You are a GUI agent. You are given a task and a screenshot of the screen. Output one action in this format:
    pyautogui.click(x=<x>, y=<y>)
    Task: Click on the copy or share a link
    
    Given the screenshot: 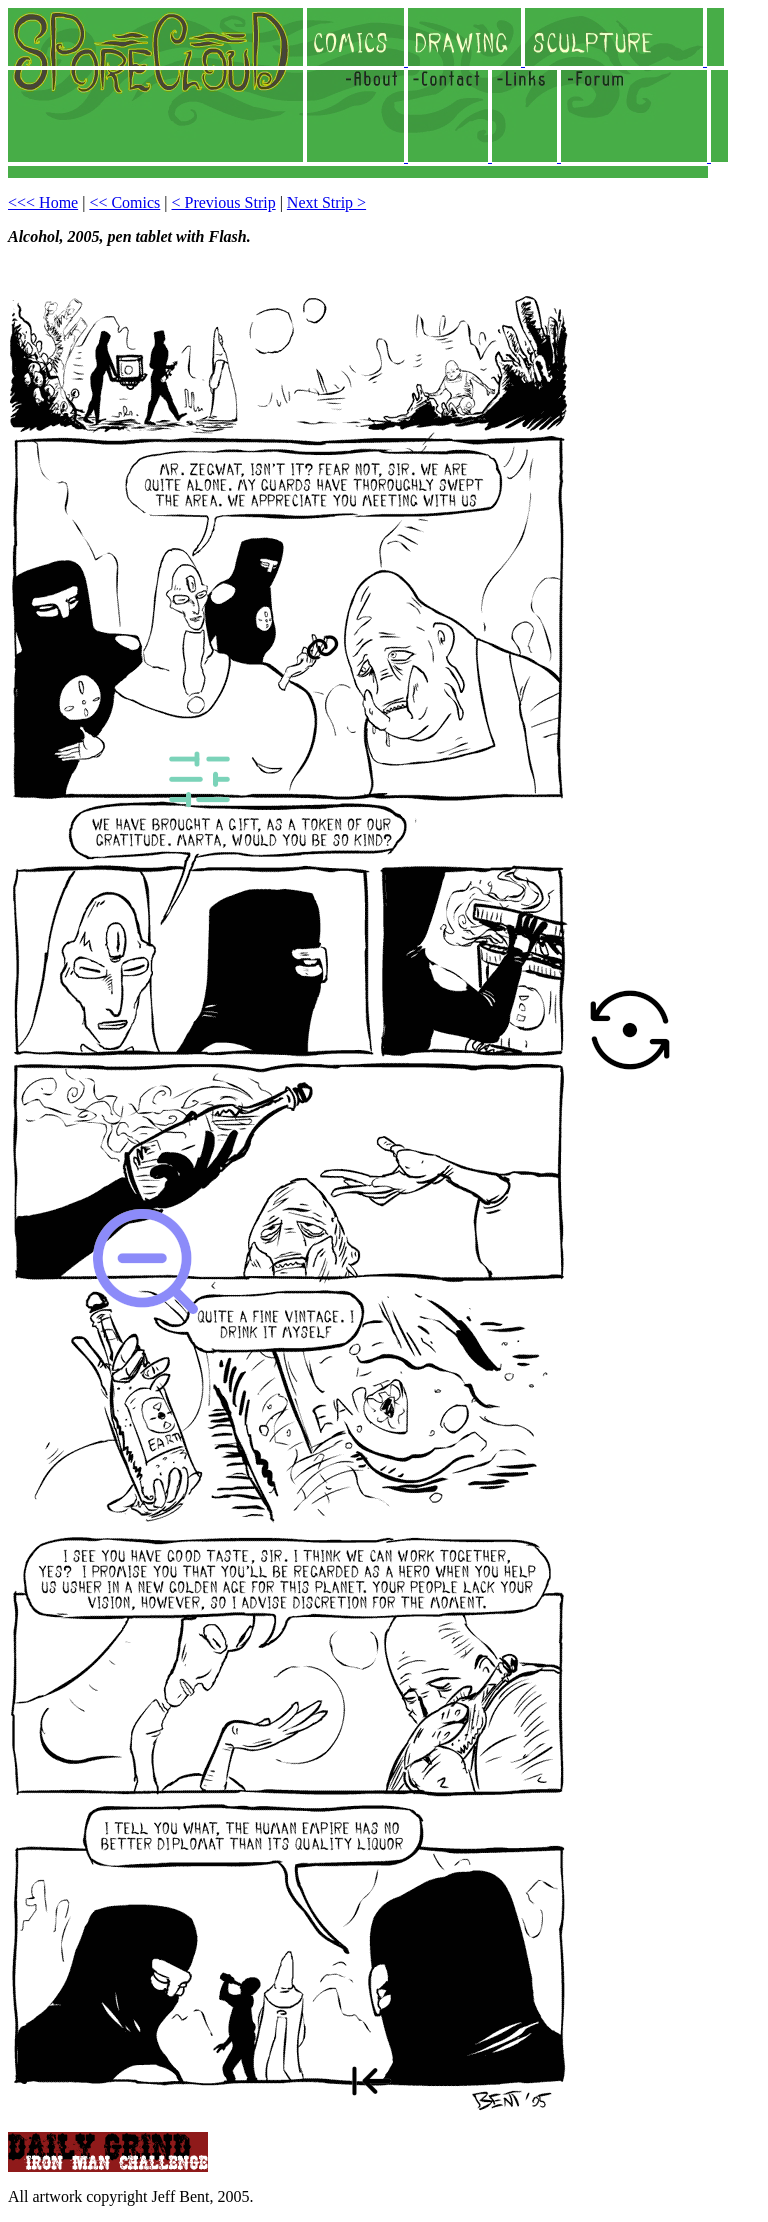 What is the action you would take?
    pyautogui.click(x=322, y=647)
    